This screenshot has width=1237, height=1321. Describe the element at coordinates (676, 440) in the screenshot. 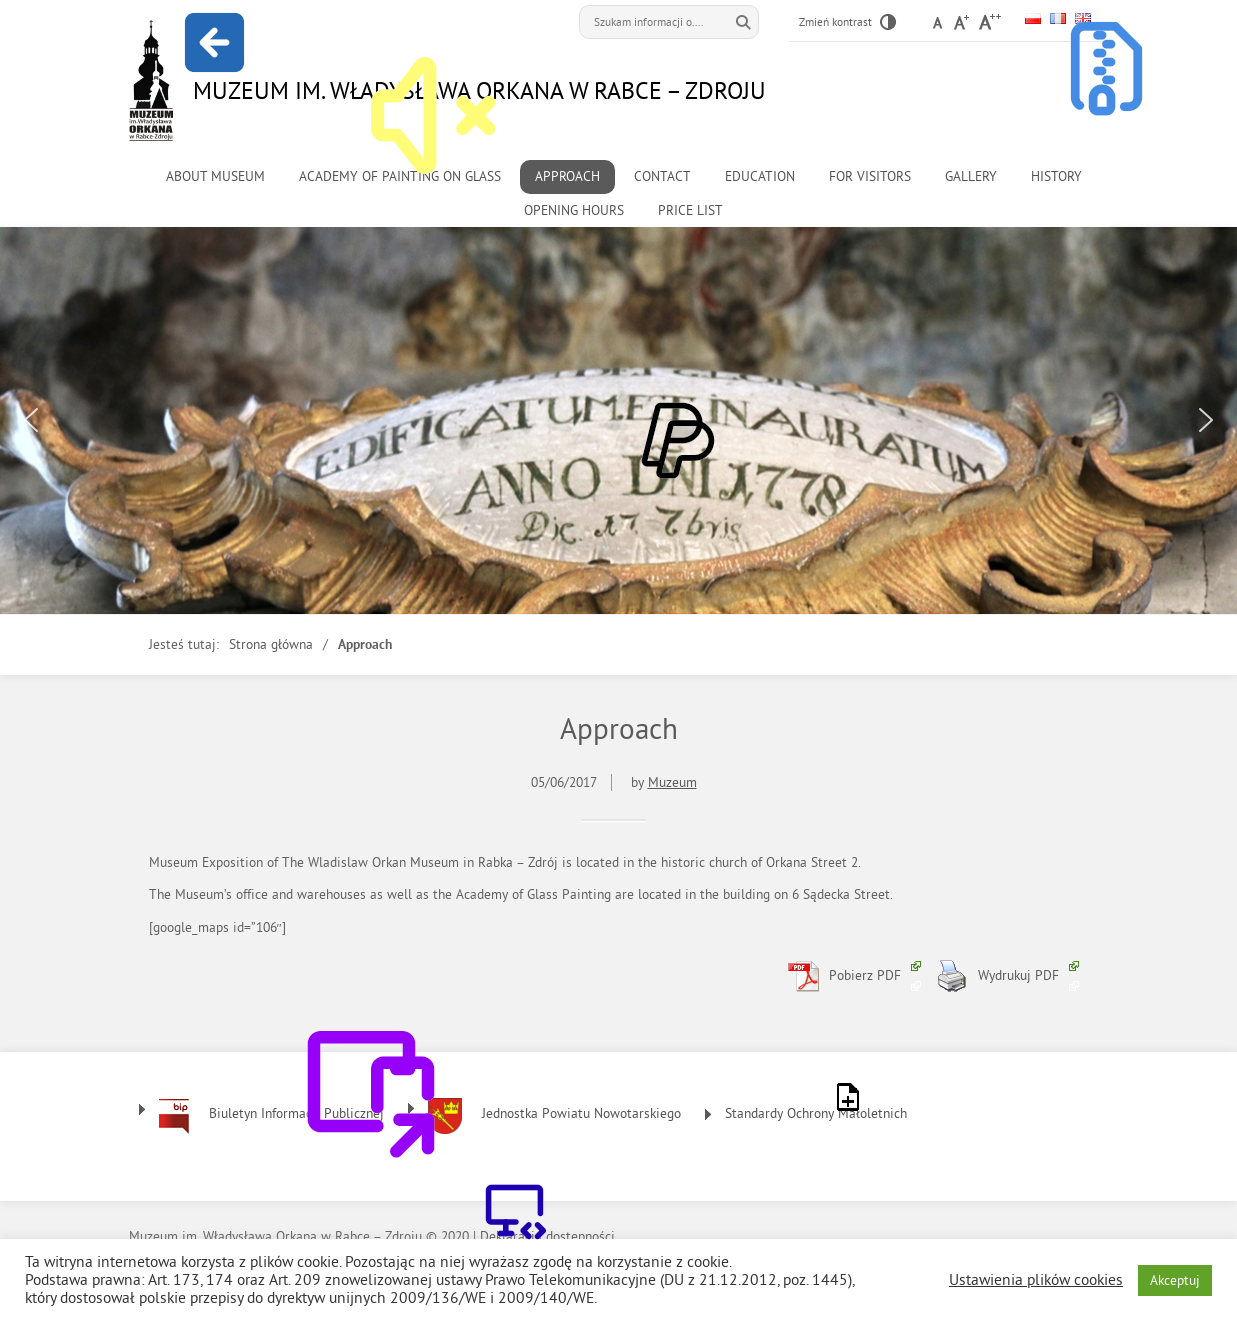

I see `pay with PayPal` at that location.